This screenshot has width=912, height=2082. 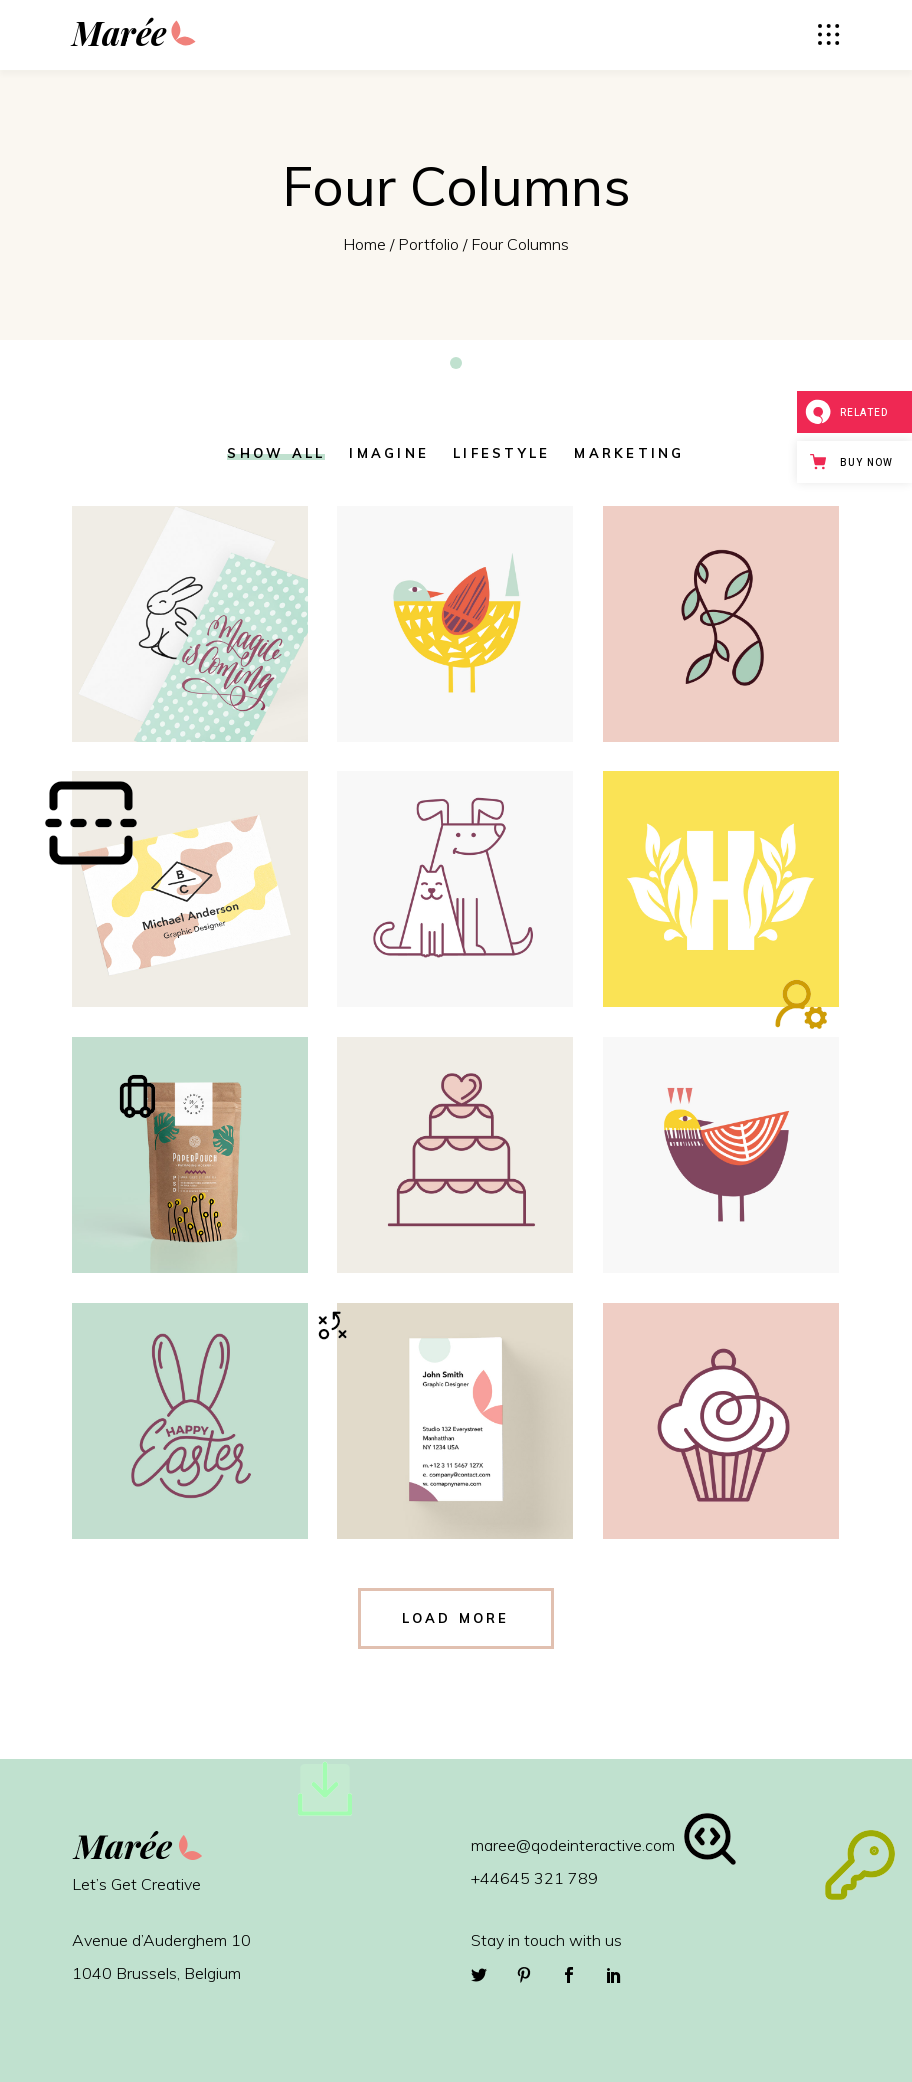 What do you see at coordinates (710, 1839) in the screenshot?
I see `search through code or source files` at bounding box center [710, 1839].